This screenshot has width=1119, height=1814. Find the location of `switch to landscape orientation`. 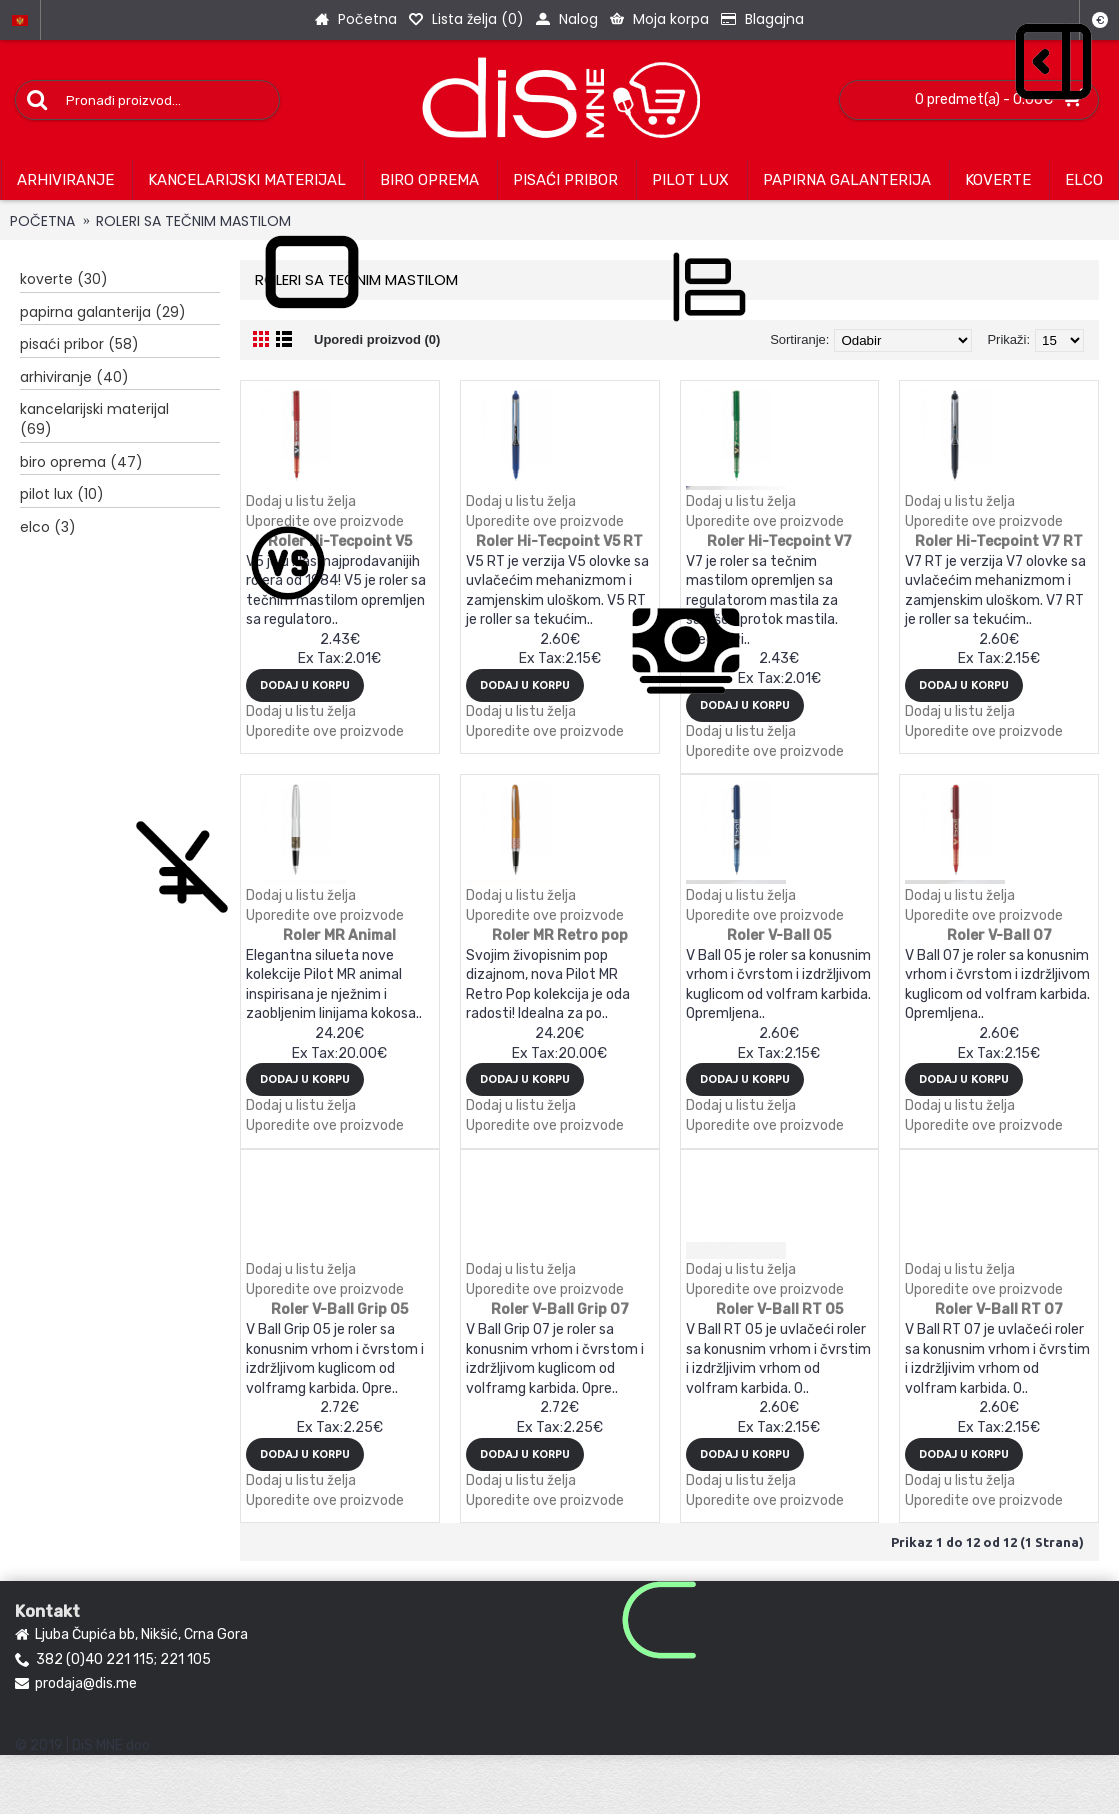

switch to landscape orientation is located at coordinates (312, 272).